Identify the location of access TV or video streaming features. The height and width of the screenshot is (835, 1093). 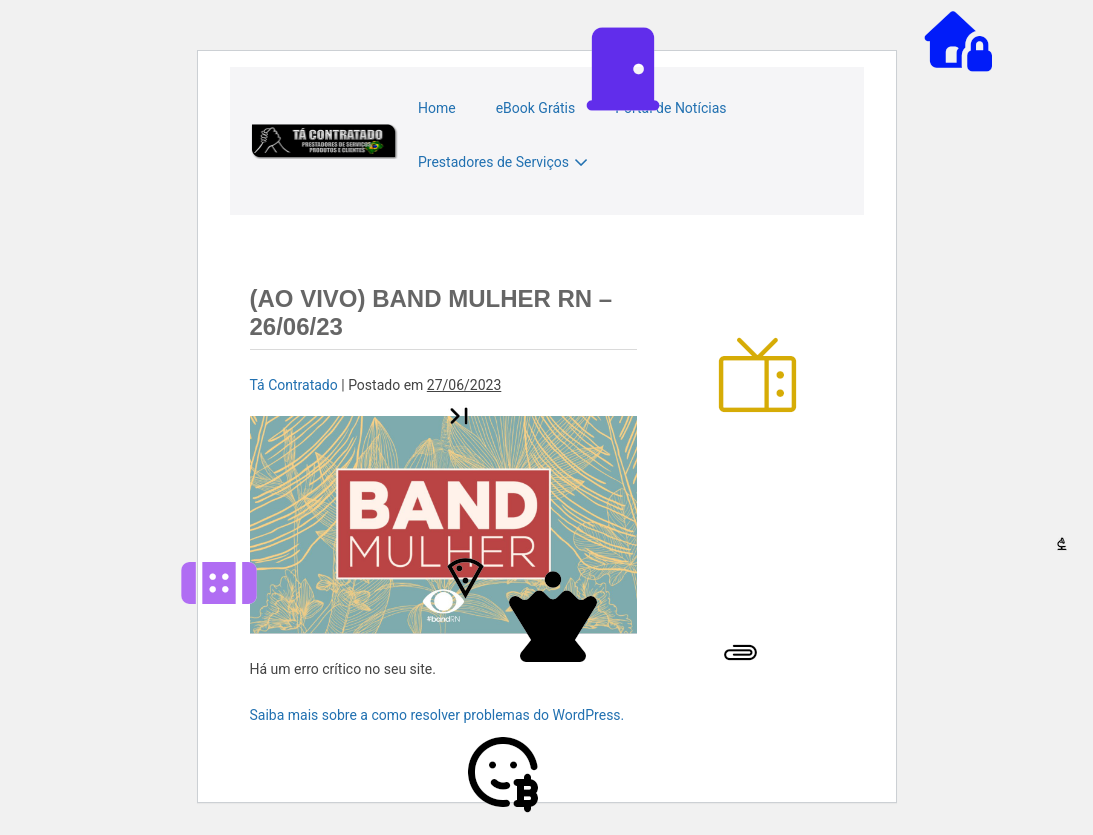
(757, 379).